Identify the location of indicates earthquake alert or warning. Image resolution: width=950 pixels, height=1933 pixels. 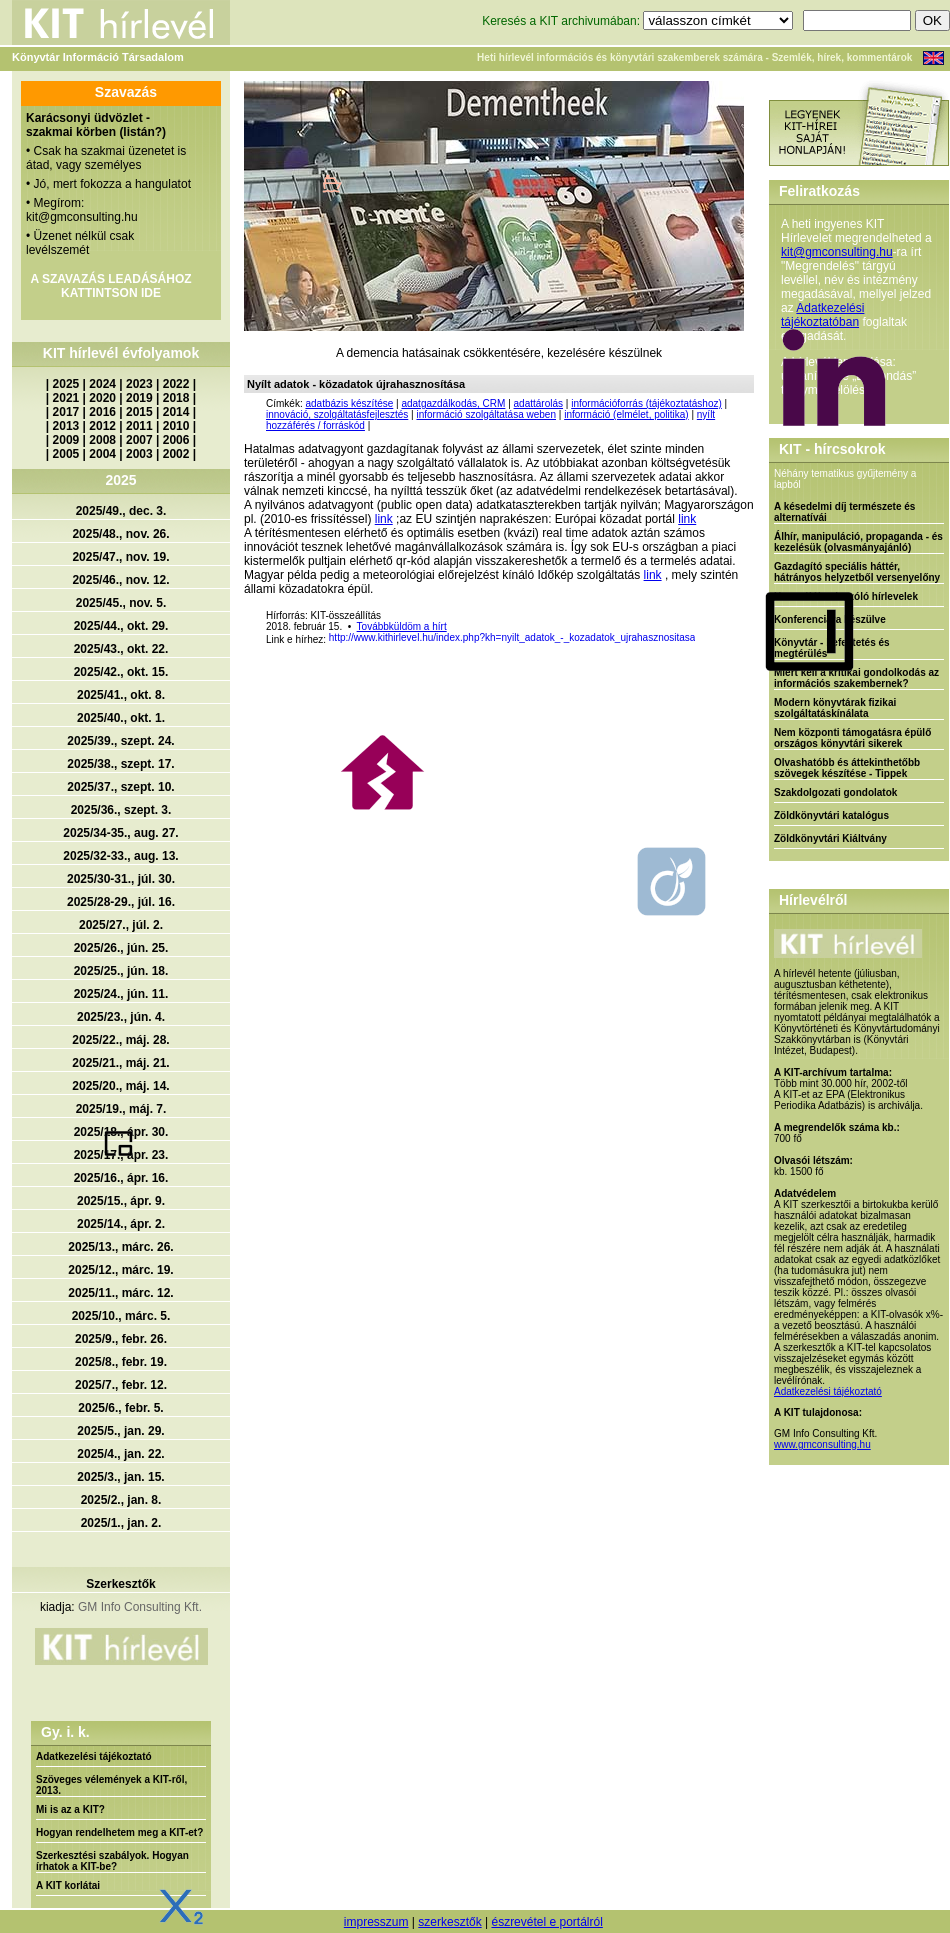
(382, 775).